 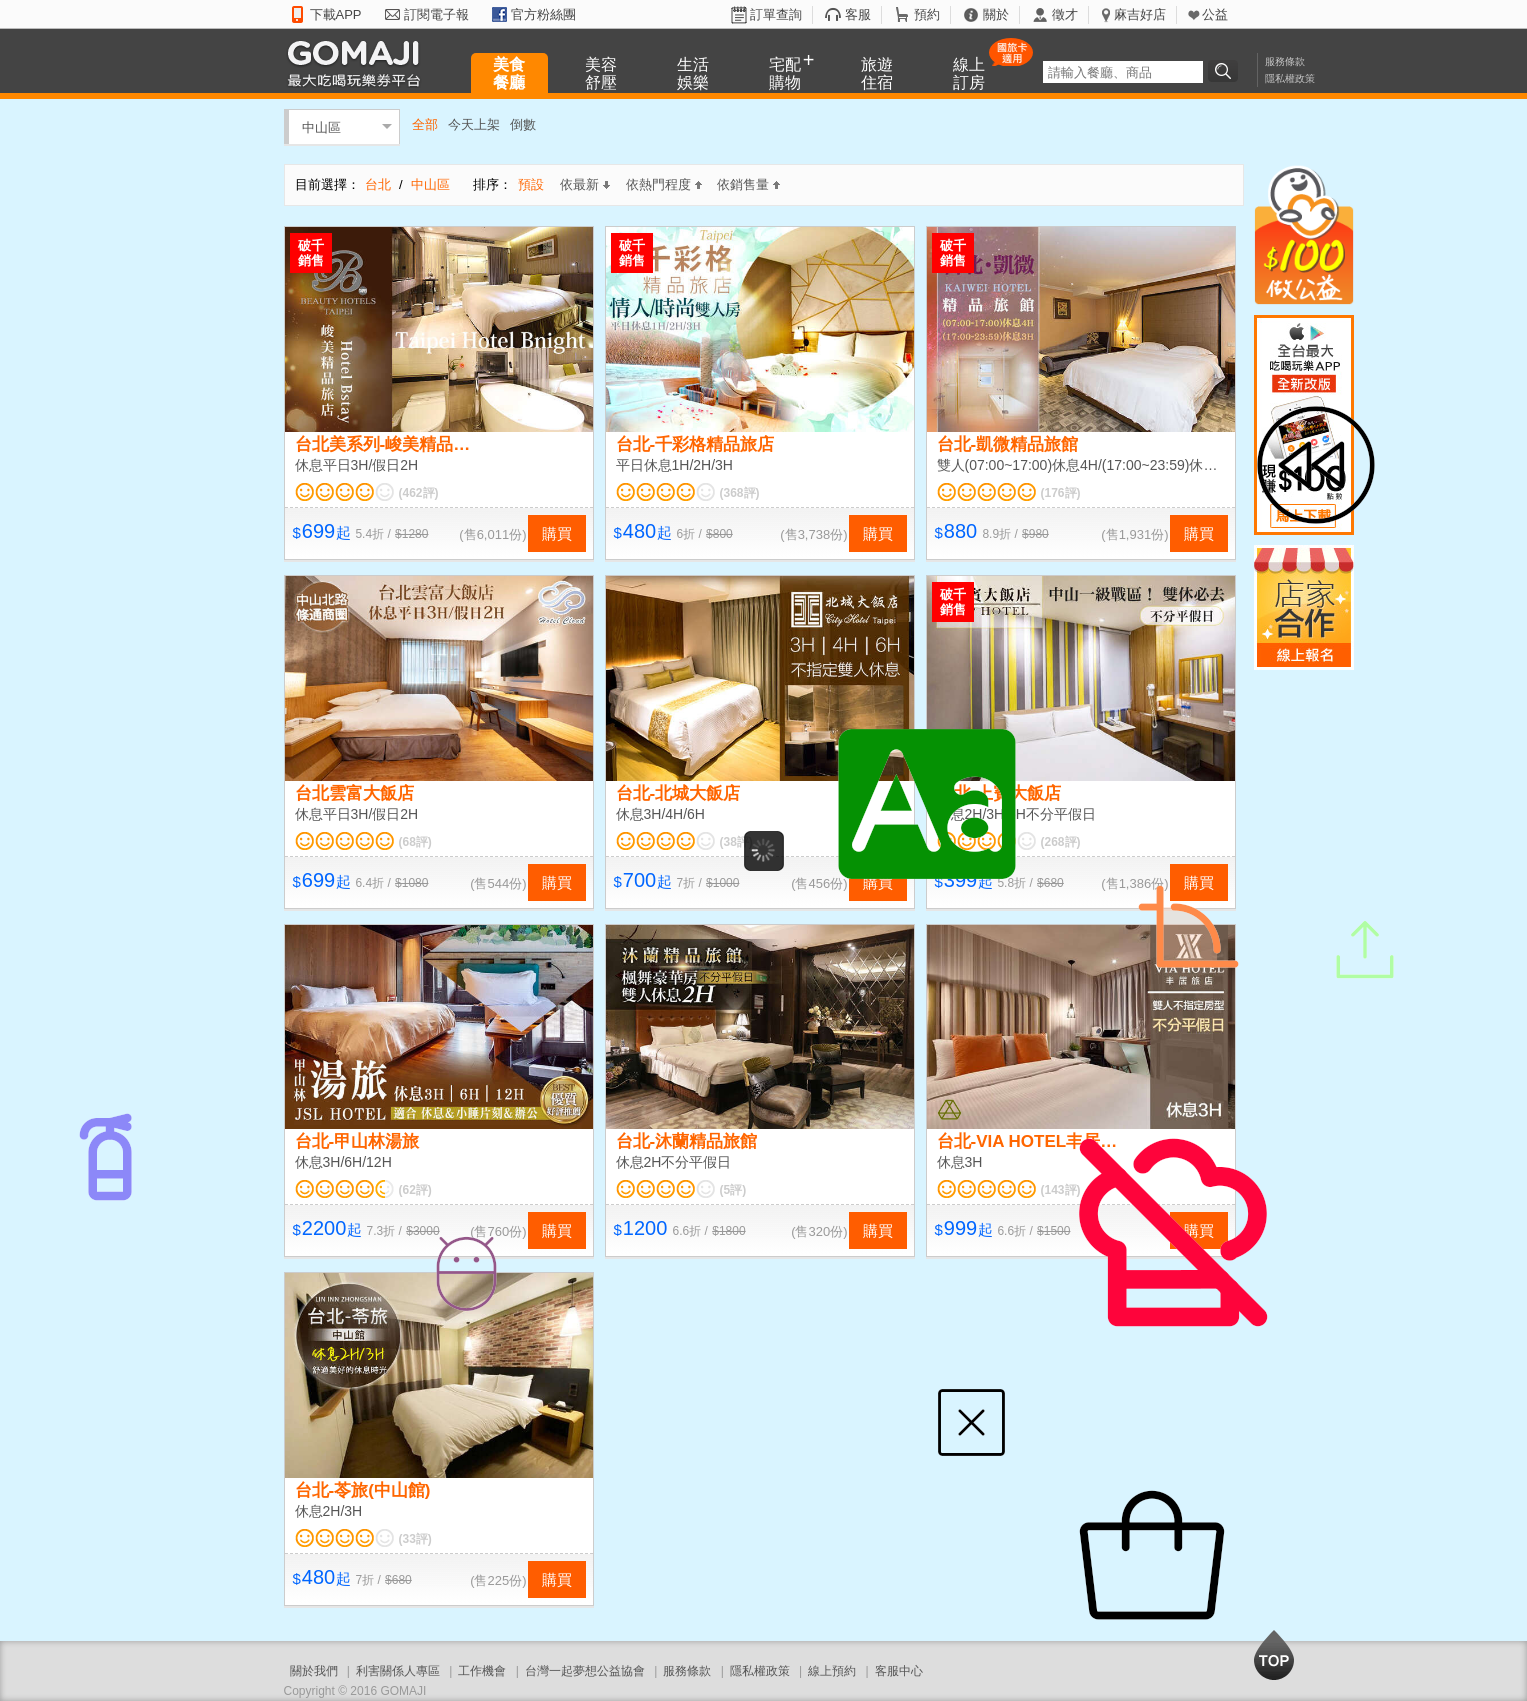 What do you see at coordinates (1365, 952) in the screenshot?
I see `upload a file or document` at bounding box center [1365, 952].